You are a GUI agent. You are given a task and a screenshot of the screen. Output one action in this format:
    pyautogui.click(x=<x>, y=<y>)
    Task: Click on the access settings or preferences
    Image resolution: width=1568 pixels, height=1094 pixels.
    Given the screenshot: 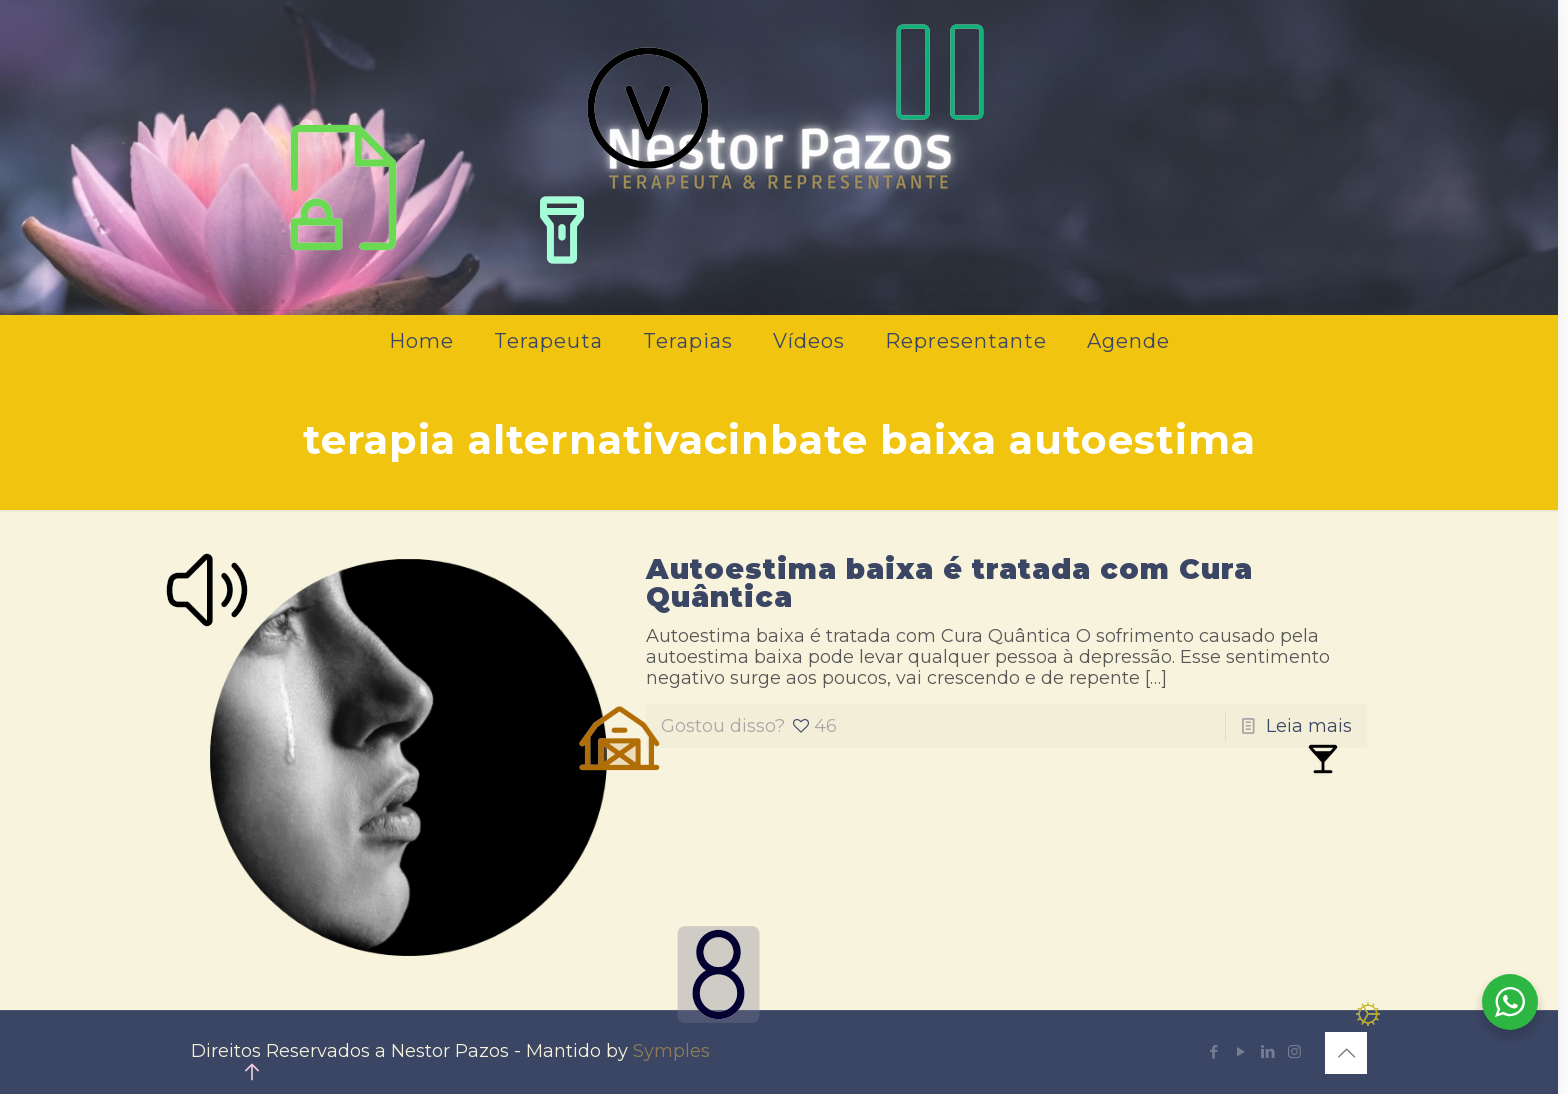 What is the action you would take?
    pyautogui.click(x=1368, y=1014)
    